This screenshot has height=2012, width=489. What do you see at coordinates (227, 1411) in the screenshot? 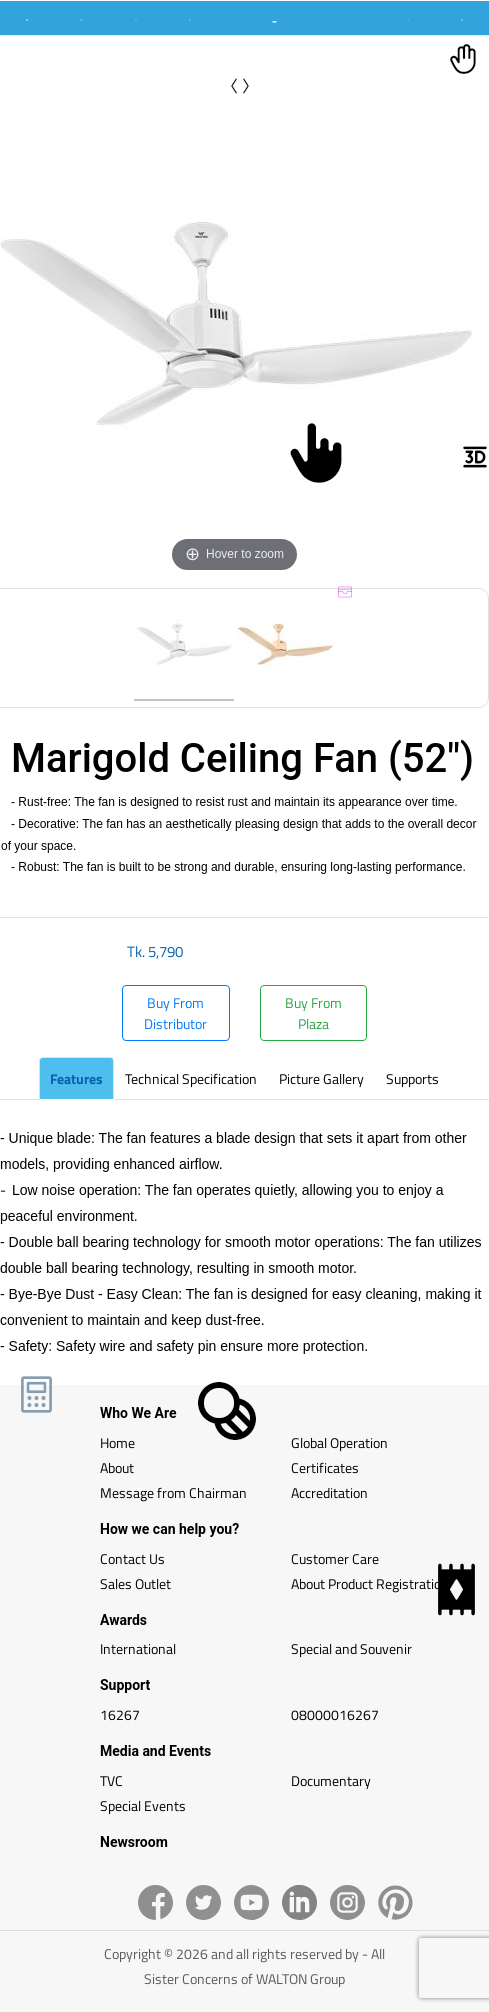
I see `subtract or remove a shape from selection` at bounding box center [227, 1411].